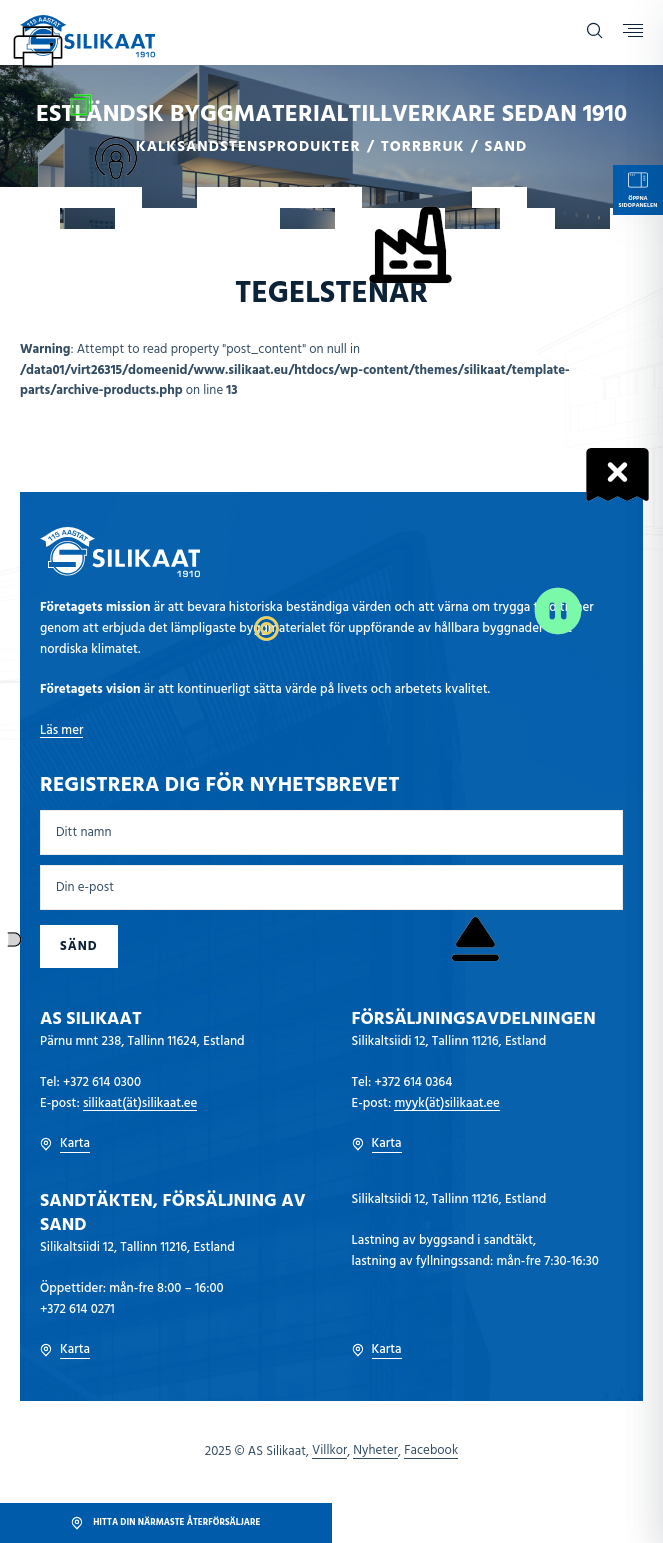  What do you see at coordinates (116, 158) in the screenshot?
I see `open apple podcasts app` at bounding box center [116, 158].